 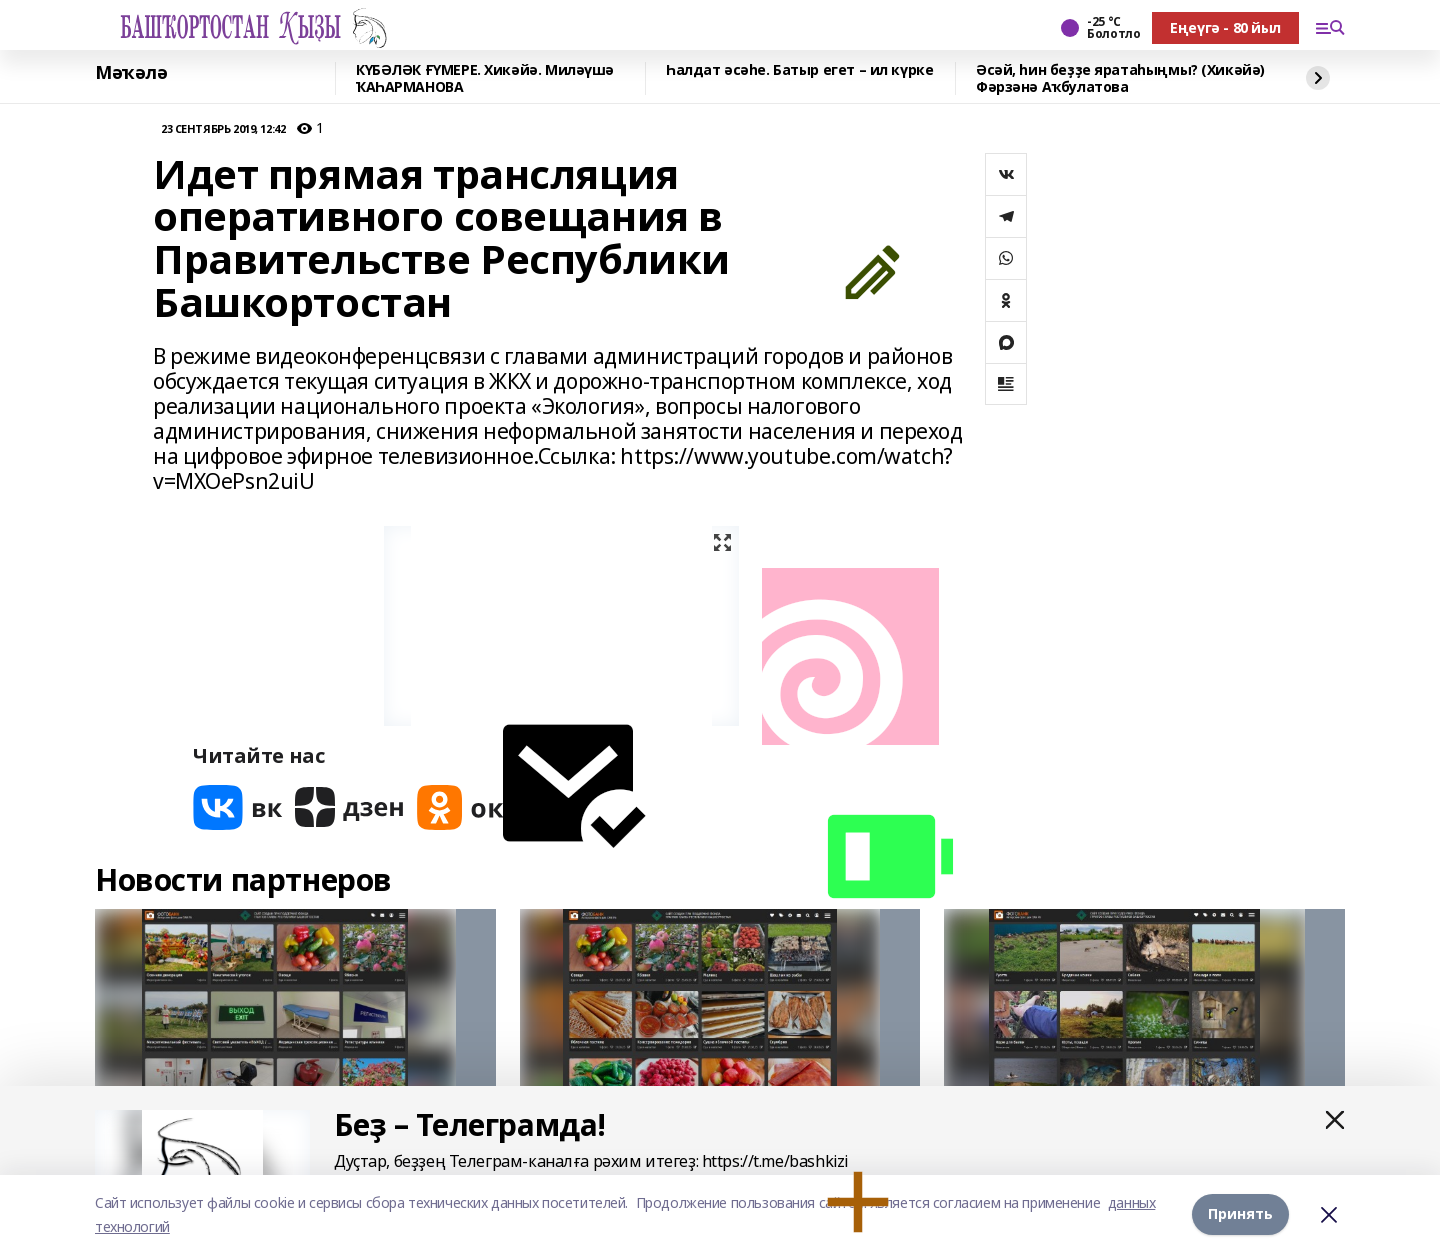 What do you see at coordinates (858, 1202) in the screenshot?
I see `add a new item` at bounding box center [858, 1202].